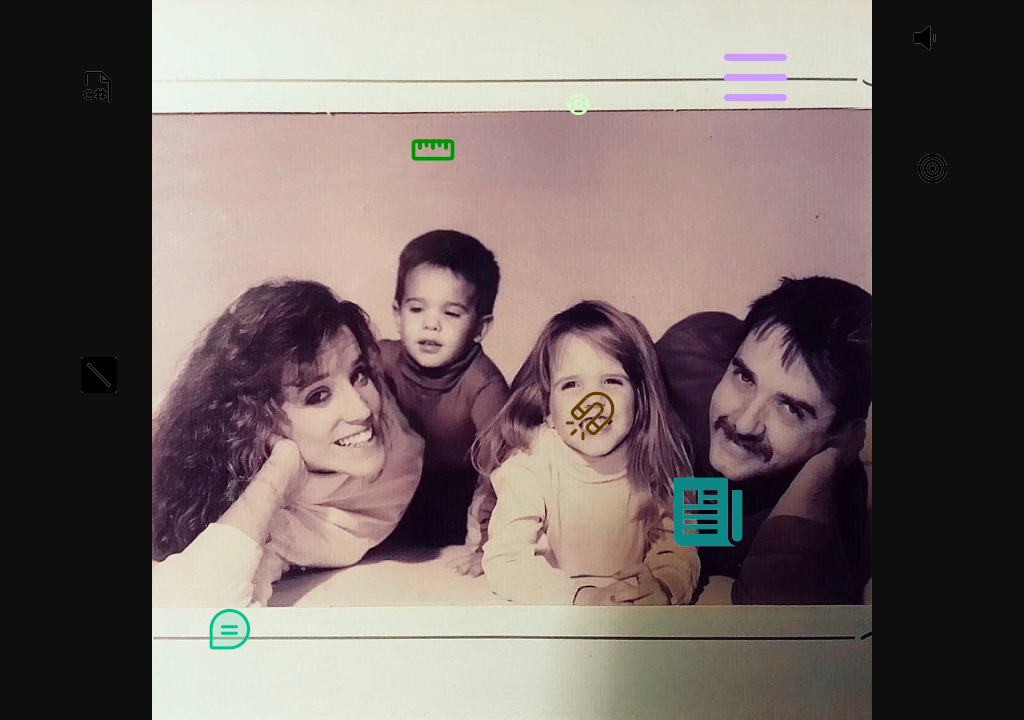 The image size is (1024, 720). I want to click on open chat or messaging, so click(229, 630).